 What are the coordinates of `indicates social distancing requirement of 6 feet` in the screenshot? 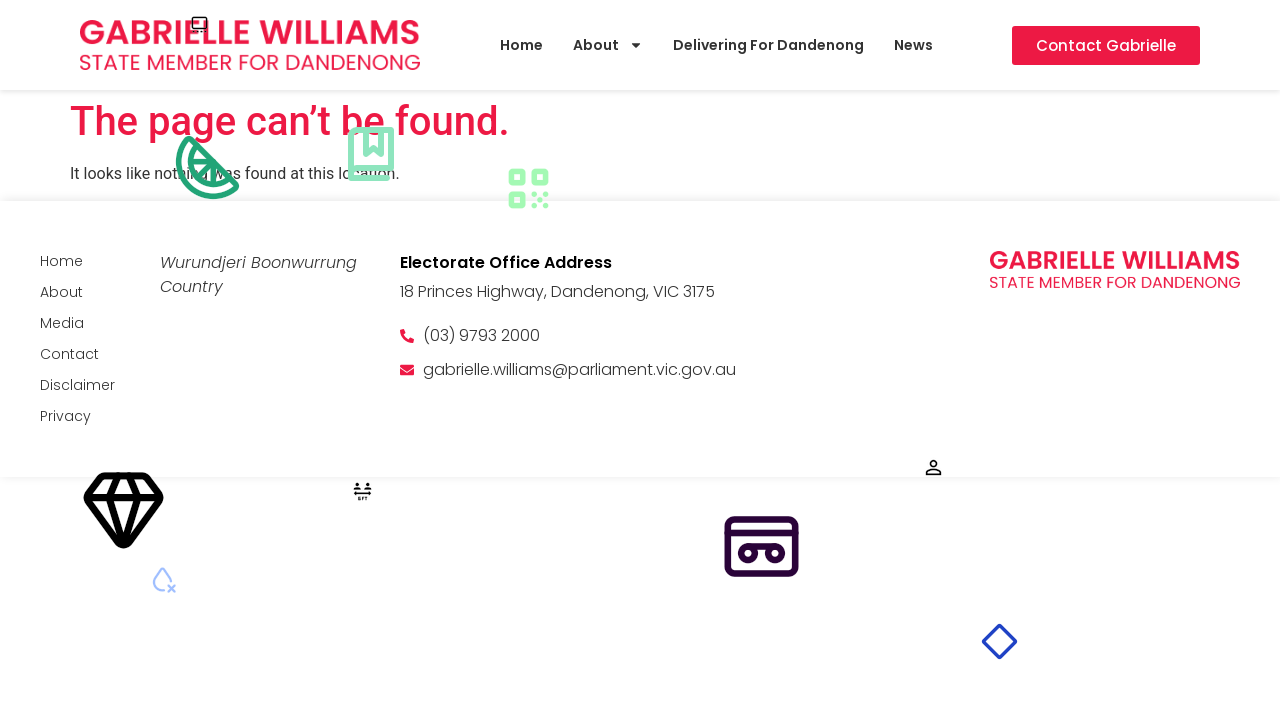 It's located at (362, 491).